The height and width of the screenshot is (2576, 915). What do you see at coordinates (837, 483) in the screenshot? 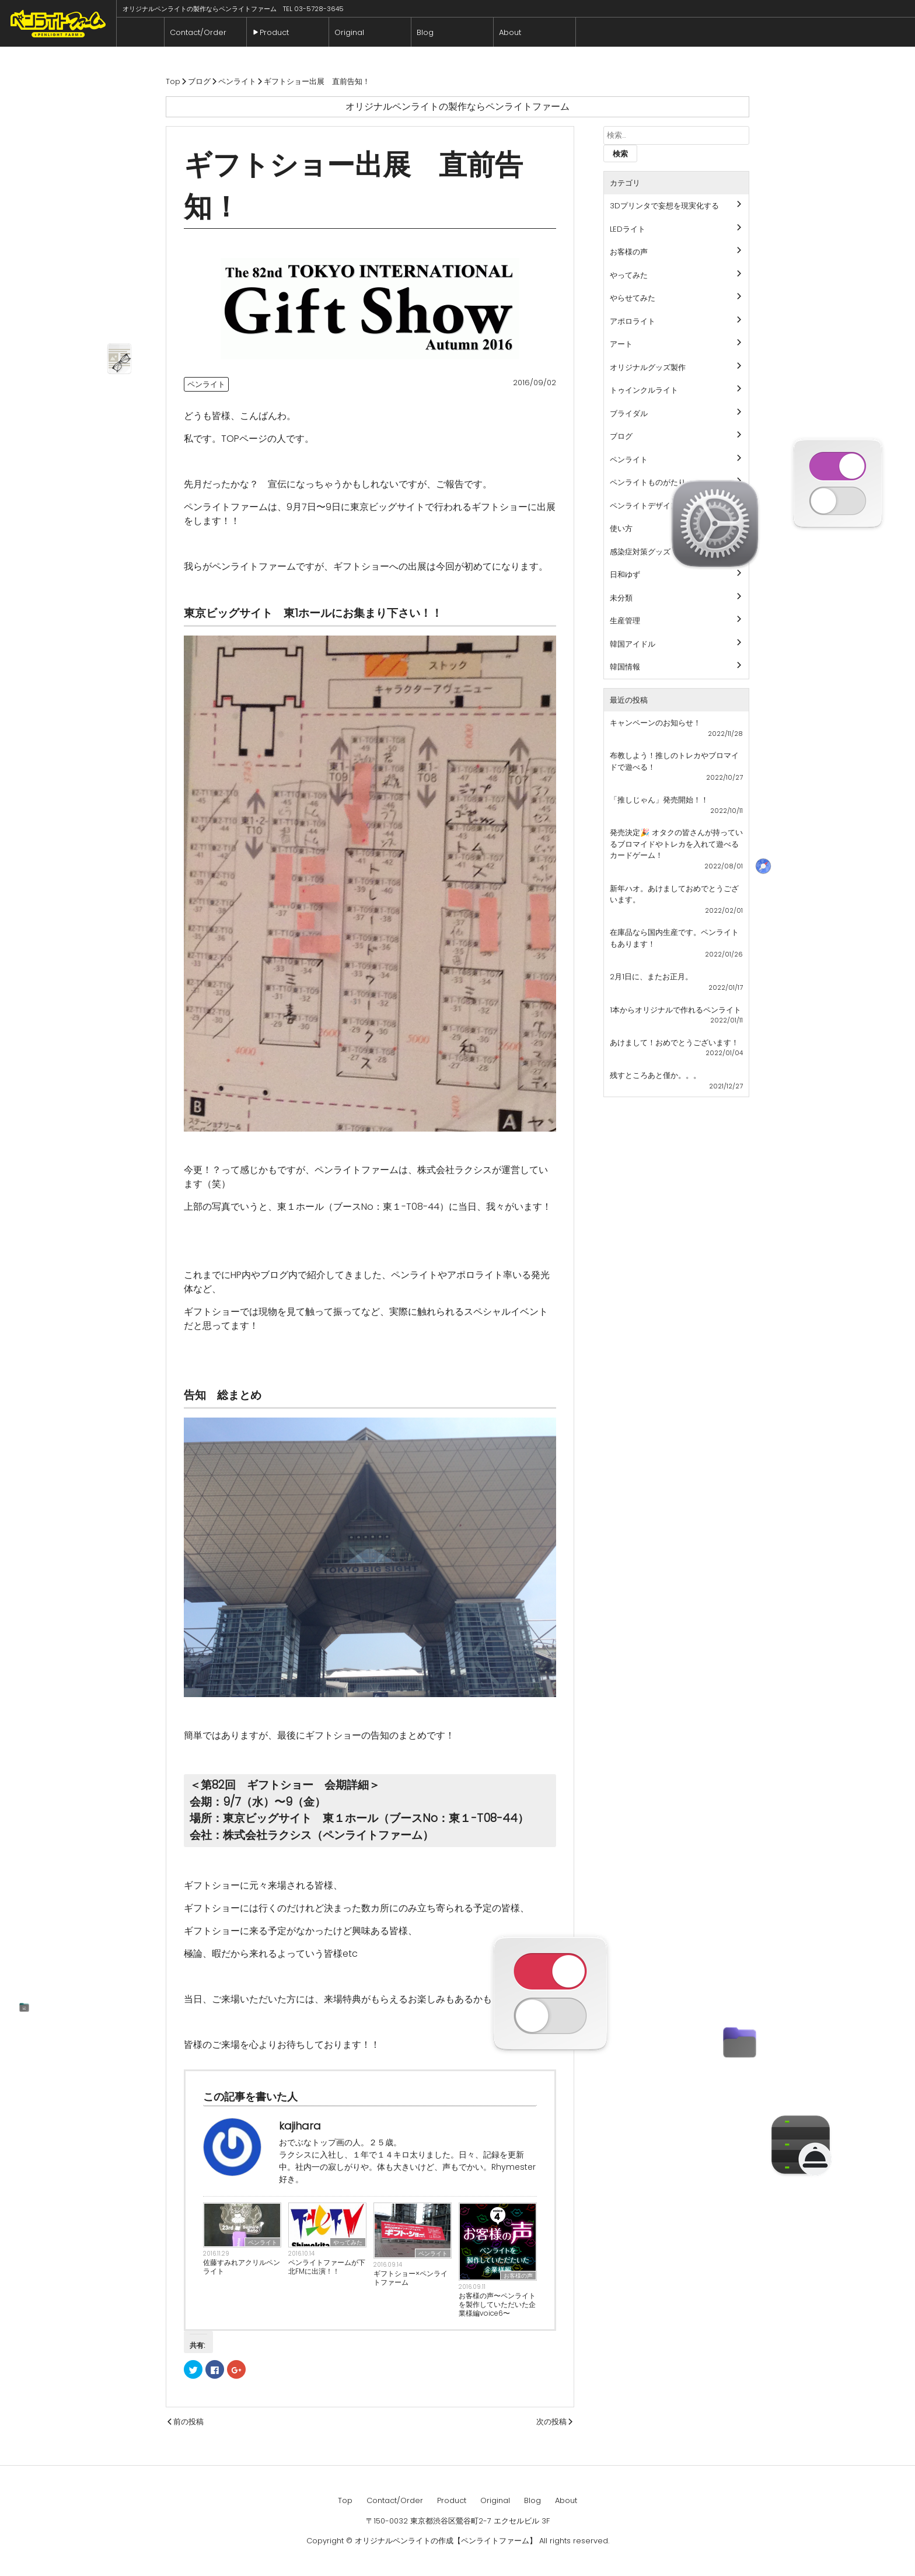
I see `open unity tweak tool settings` at bounding box center [837, 483].